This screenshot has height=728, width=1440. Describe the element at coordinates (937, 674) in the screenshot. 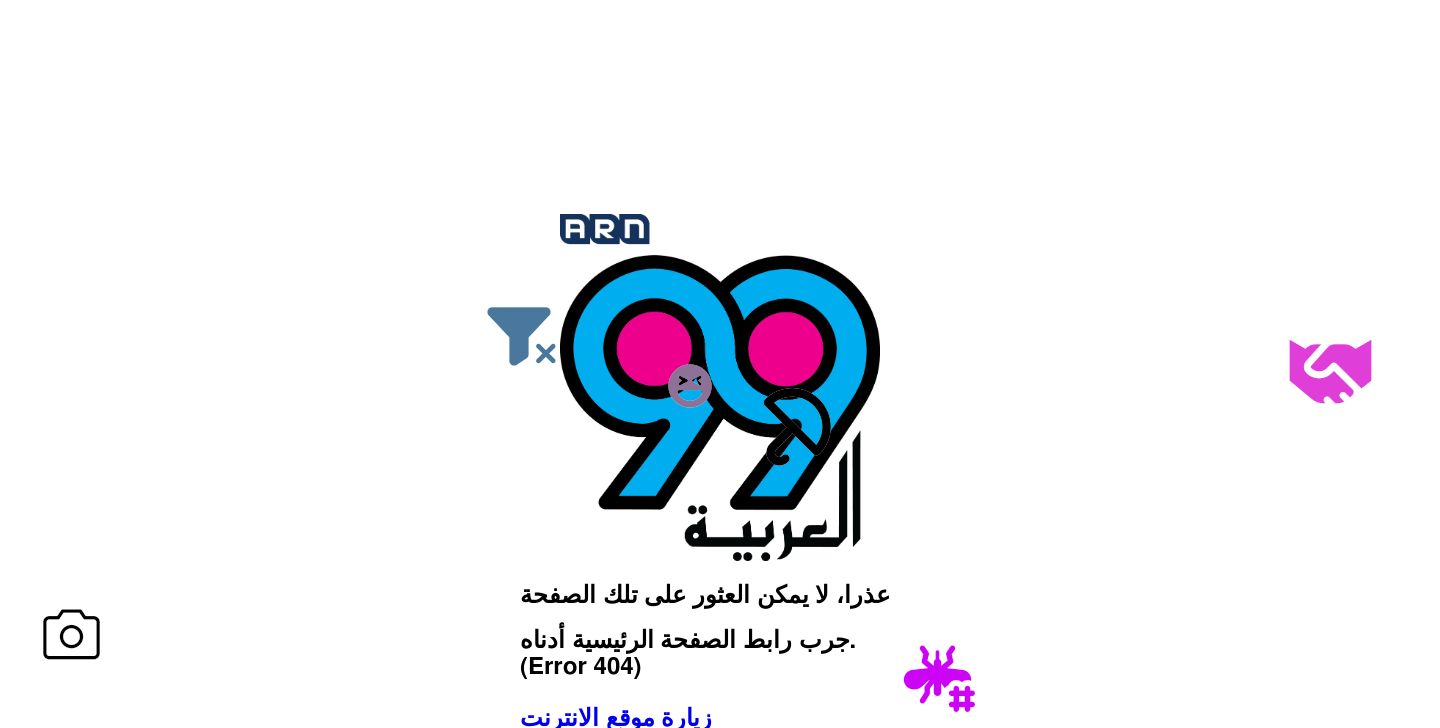

I see `mosquito protection or pest control settings` at that location.